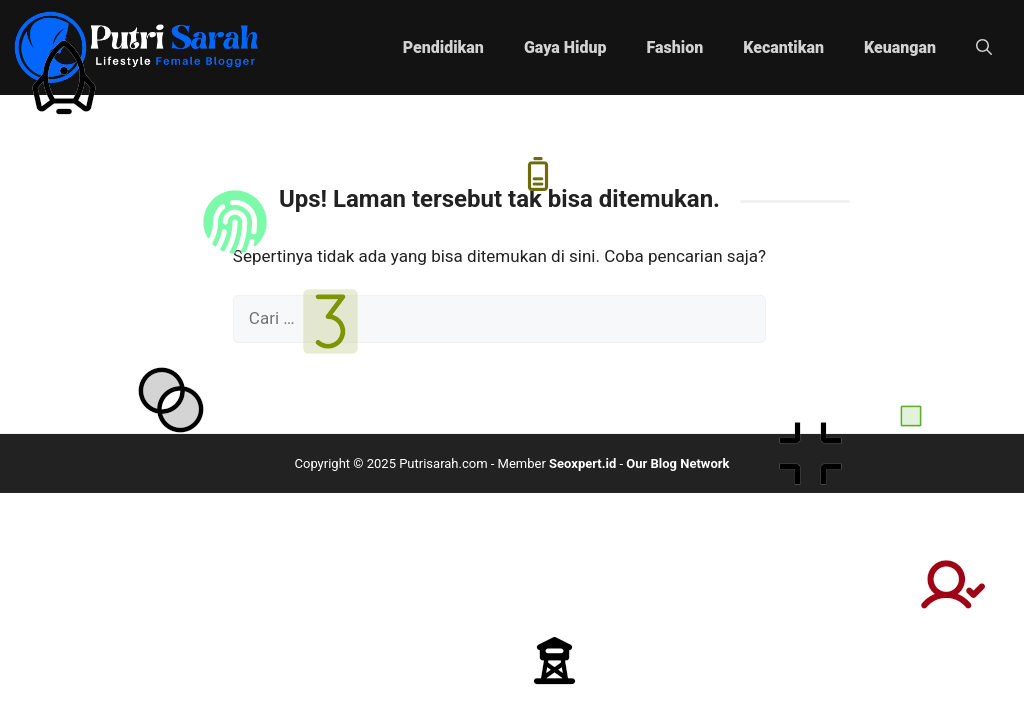 The height and width of the screenshot is (720, 1024). What do you see at coordinates (235, 222) in the screenshot?
I see `authenticate with biometric fingerprint` at bounding box center [235, 222].